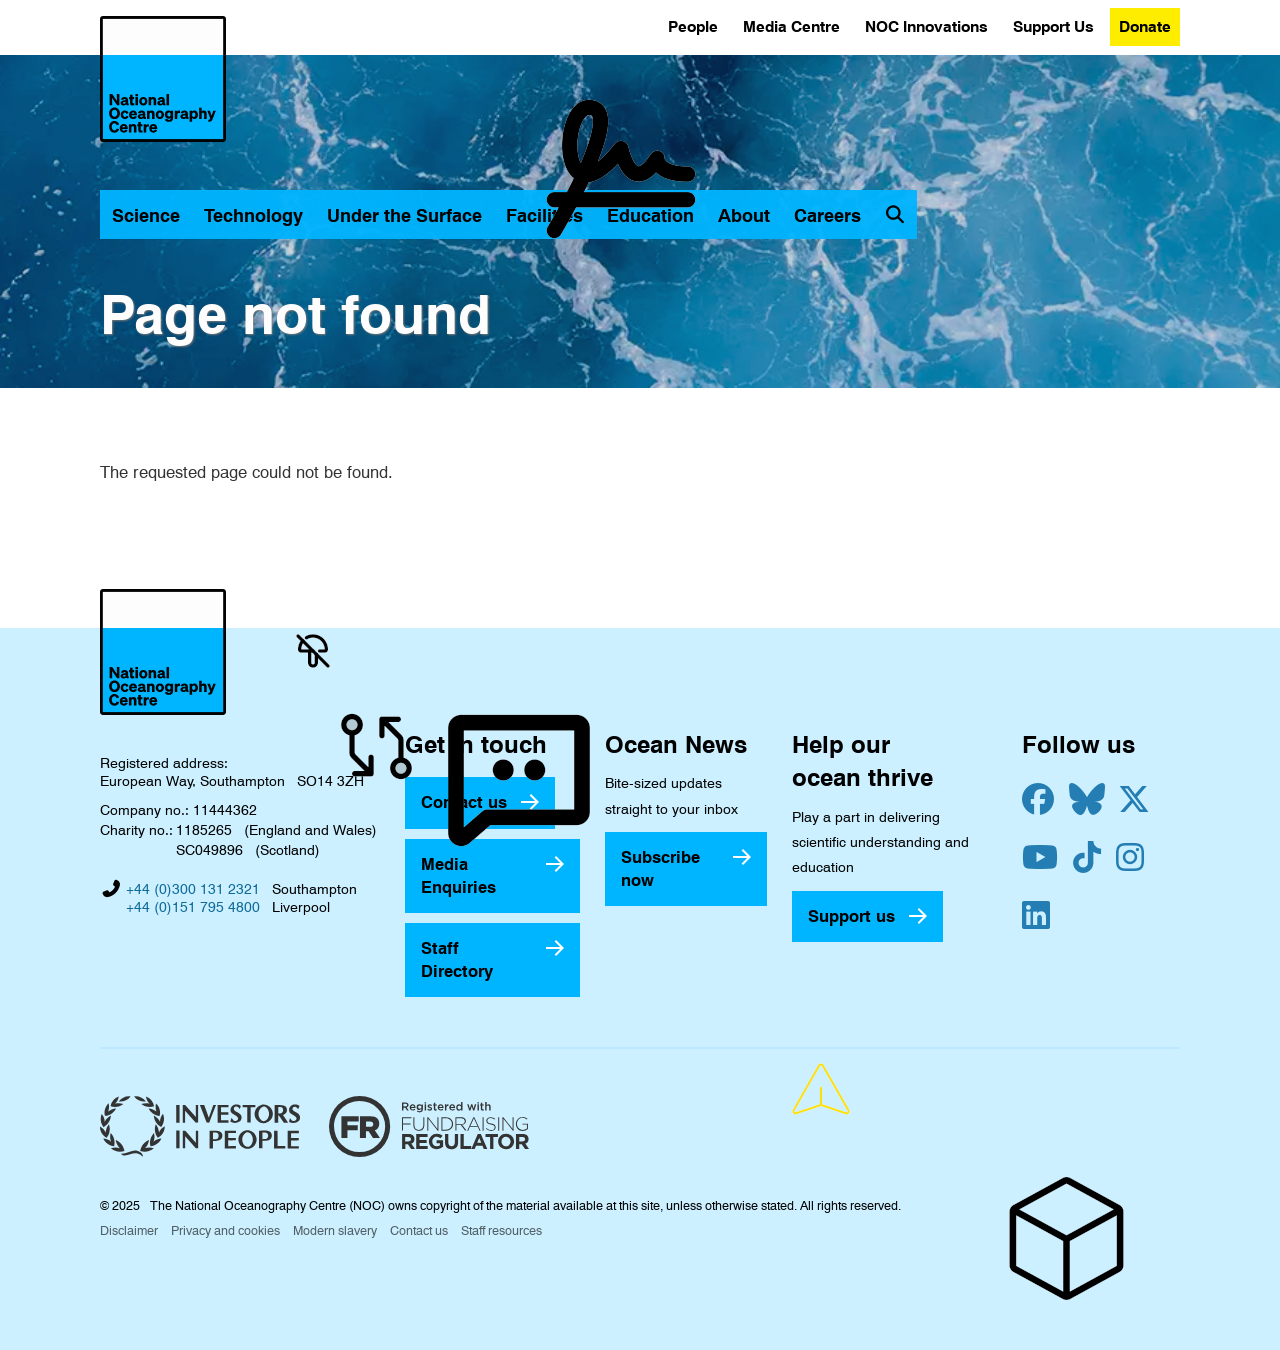 Image resolution: width=1280 pixels, height=1350 pixels. What do you see at coordinates (621, 169) in the screenshot?
I see `add your signature to a document` at bounding box center [621, 169].